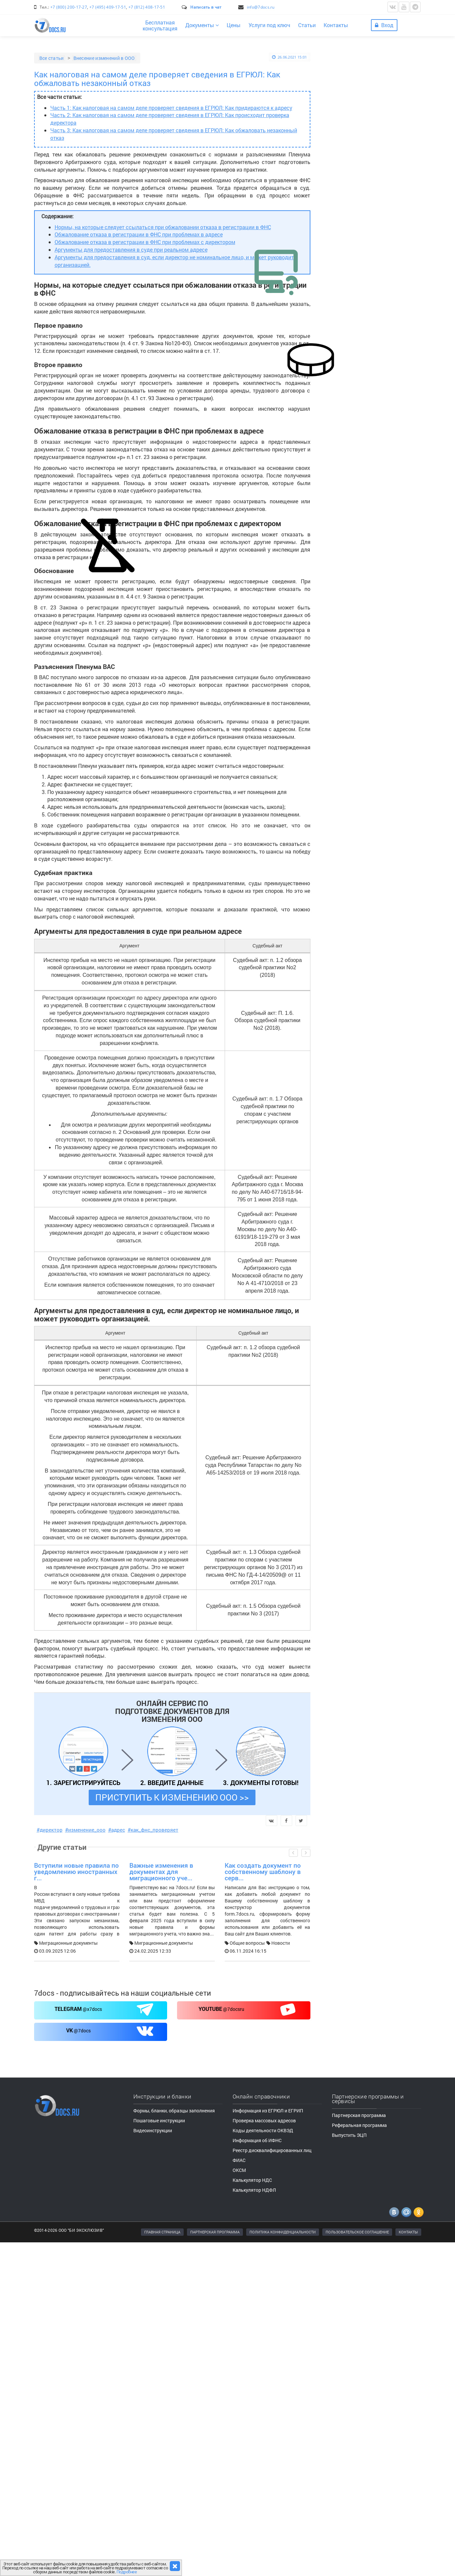 The image size is (455, 2576). I want to click on get help or support for your desktop device, so click(276, 271).